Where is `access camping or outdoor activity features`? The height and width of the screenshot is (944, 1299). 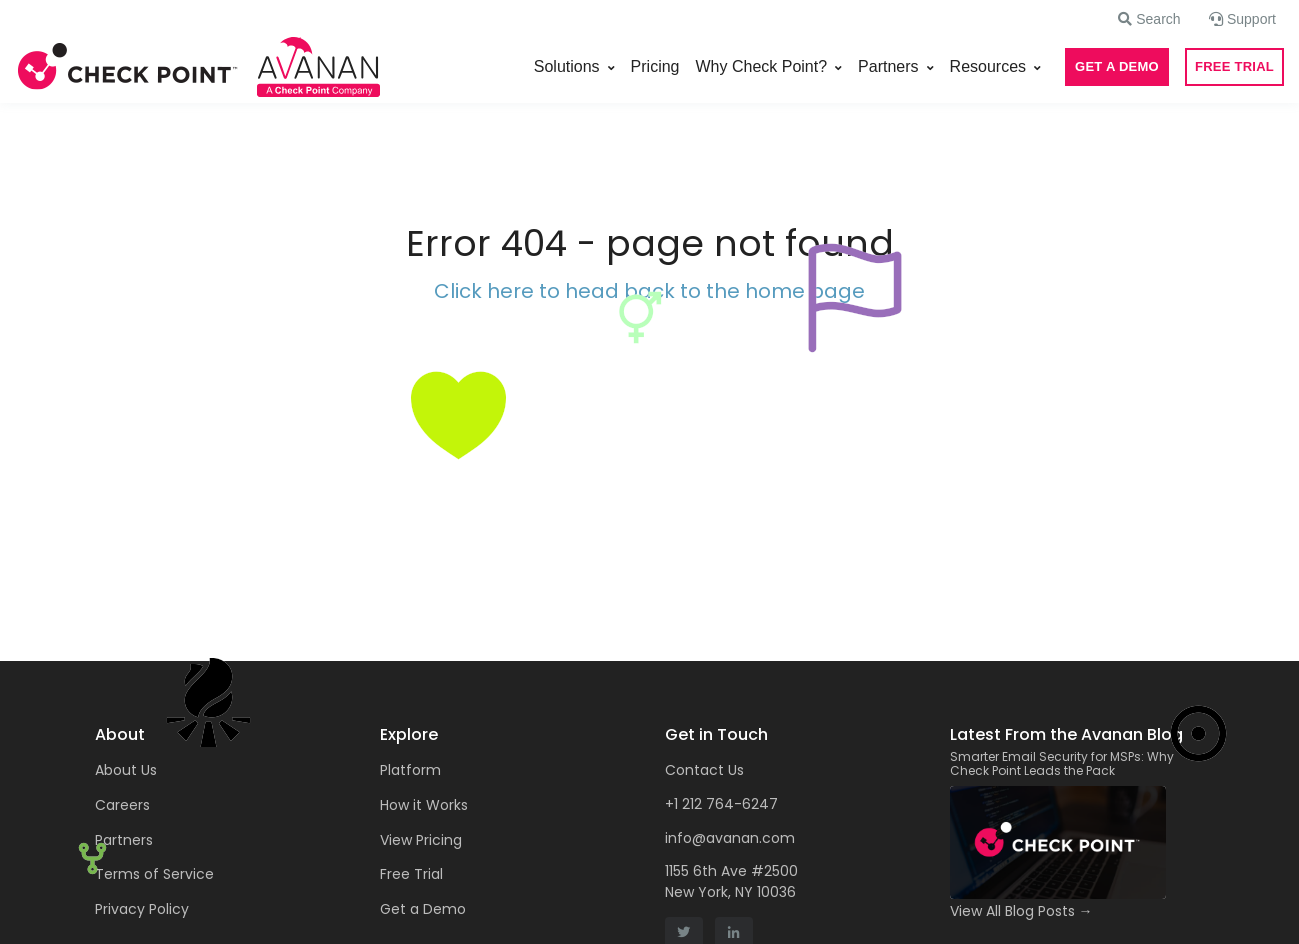
access camping or outdoor activity features is located at coordinates (208, 702).